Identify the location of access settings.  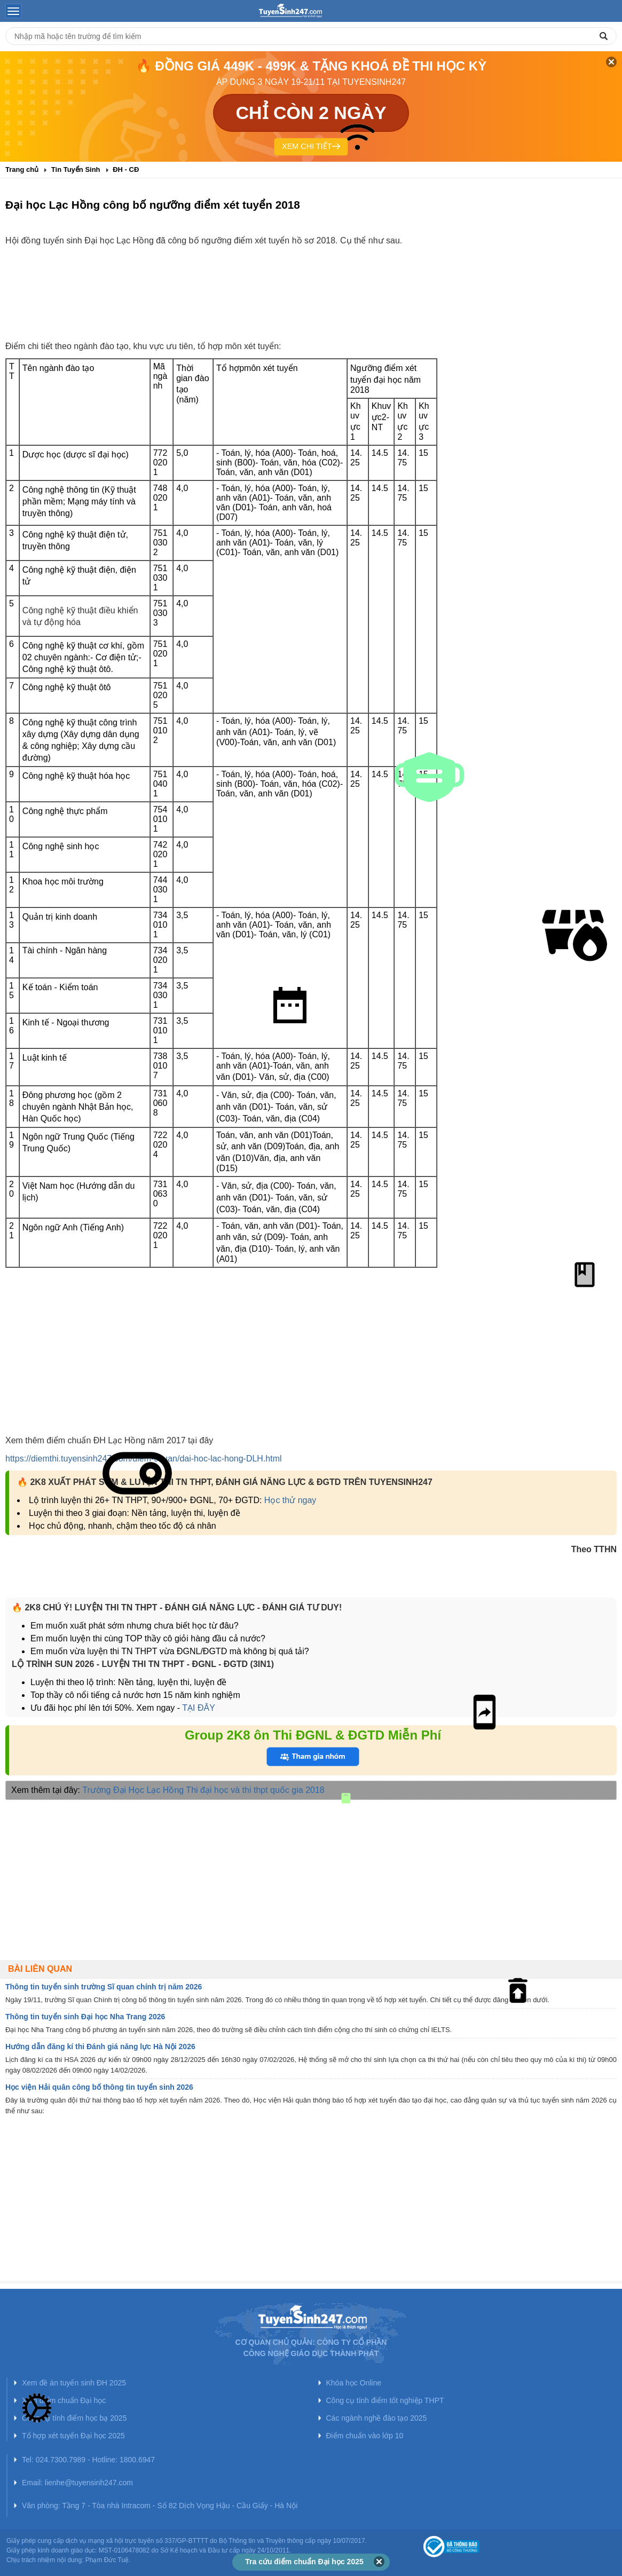
(37, 2408).